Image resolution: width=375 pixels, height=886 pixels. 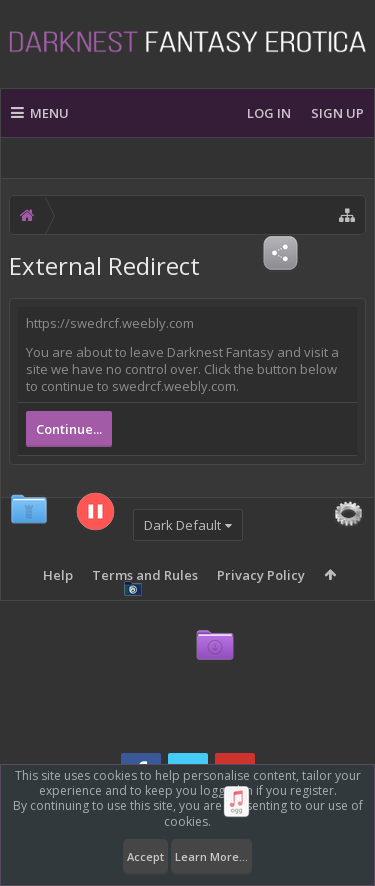 I want to click on an ogg vorbis audio file, so click(x=236, y=801).